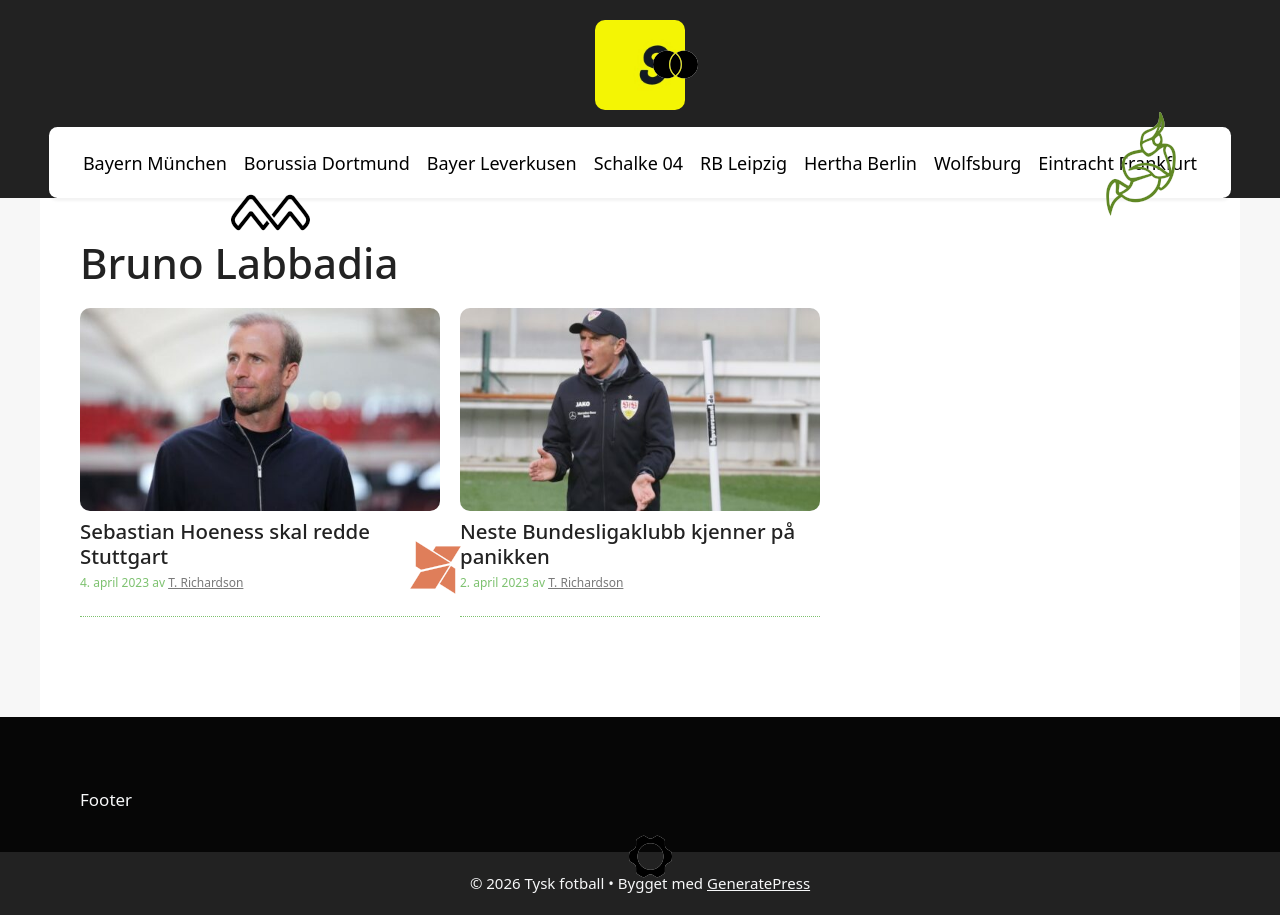 This screenshot has width=1280, height=915. What do you see at coordinates (270, 212) in the screenshot?
I see `momenteo app logo` at bounding box center [270, 212].